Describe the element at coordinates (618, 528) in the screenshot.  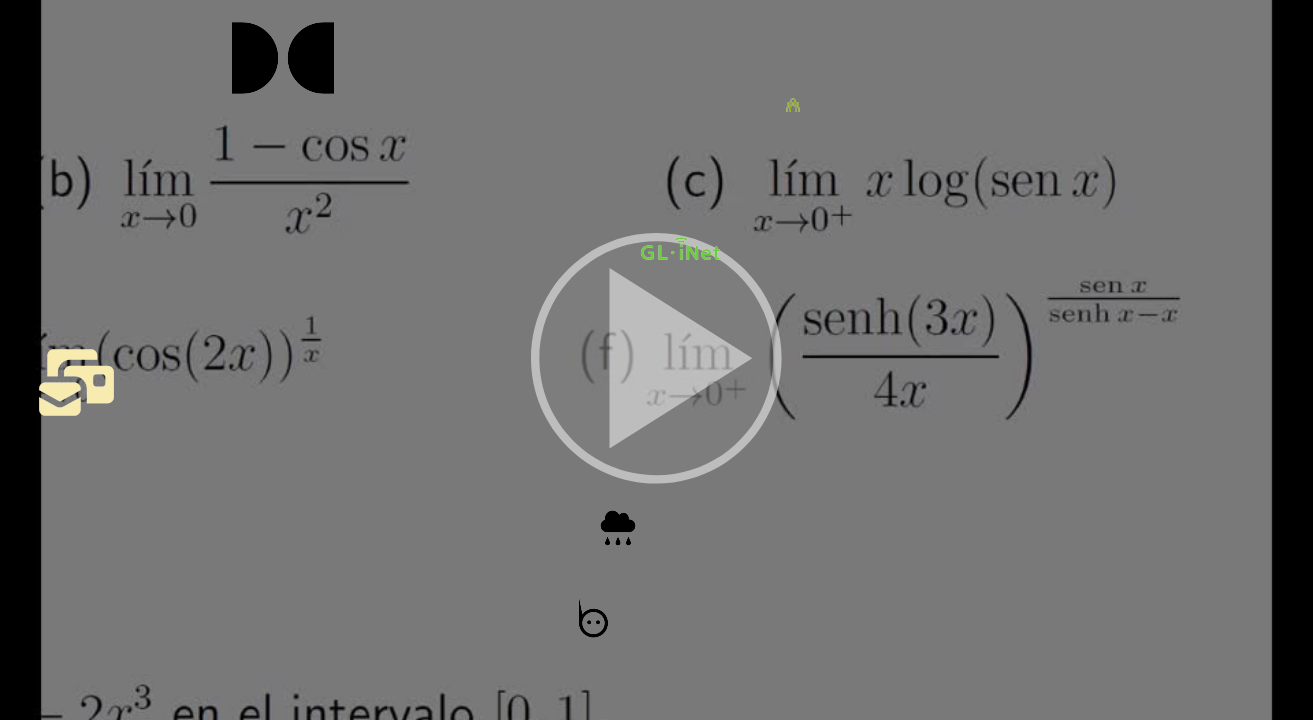
I see `indicates rainy weather conditions` at that location.